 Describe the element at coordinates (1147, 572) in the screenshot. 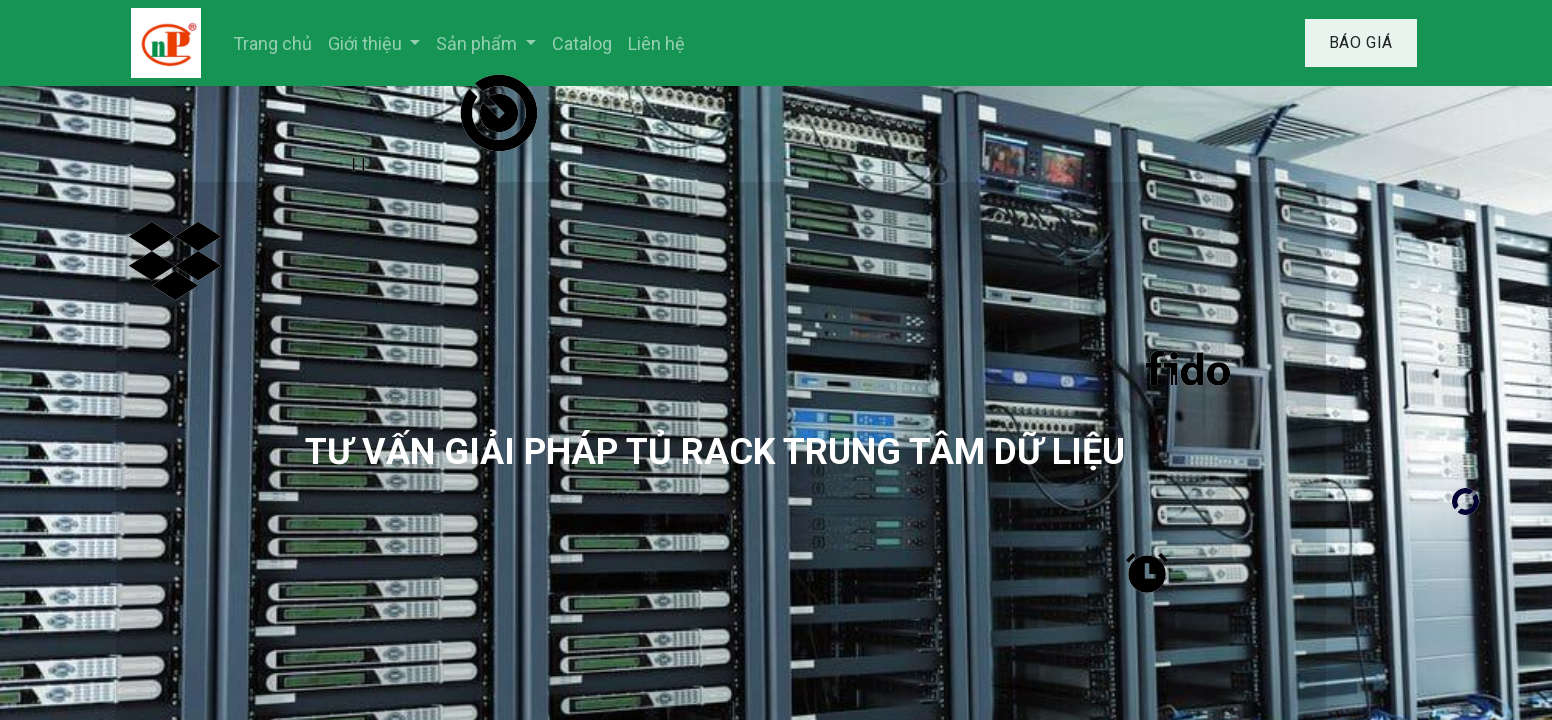

I see `set or manage alarms` at that location.